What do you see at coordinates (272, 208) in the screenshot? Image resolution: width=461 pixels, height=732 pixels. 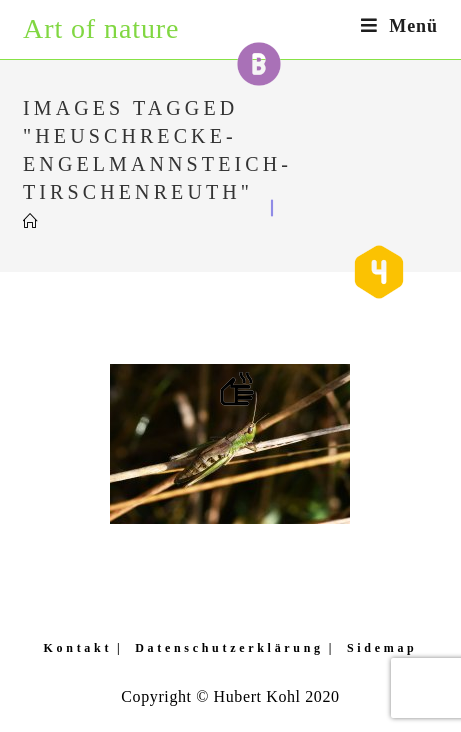 I see `indicates a count of one` at bounding box center [272, 208].